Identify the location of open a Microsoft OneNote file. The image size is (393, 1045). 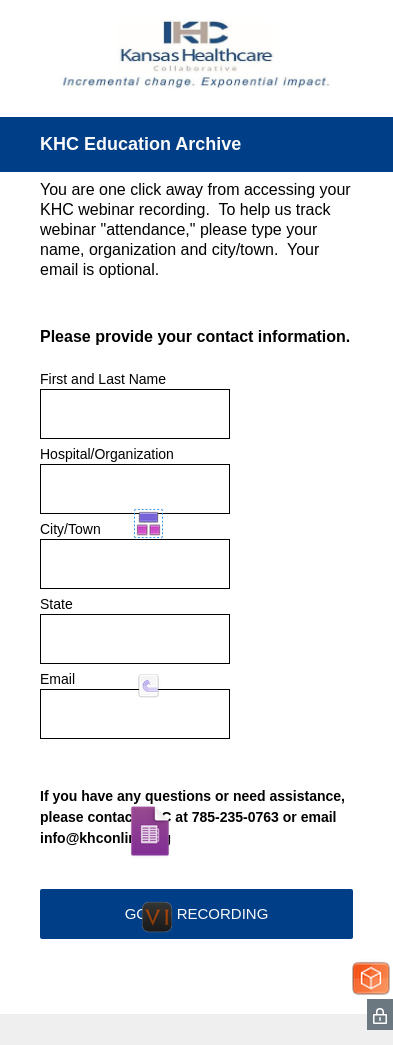
(150, 831).